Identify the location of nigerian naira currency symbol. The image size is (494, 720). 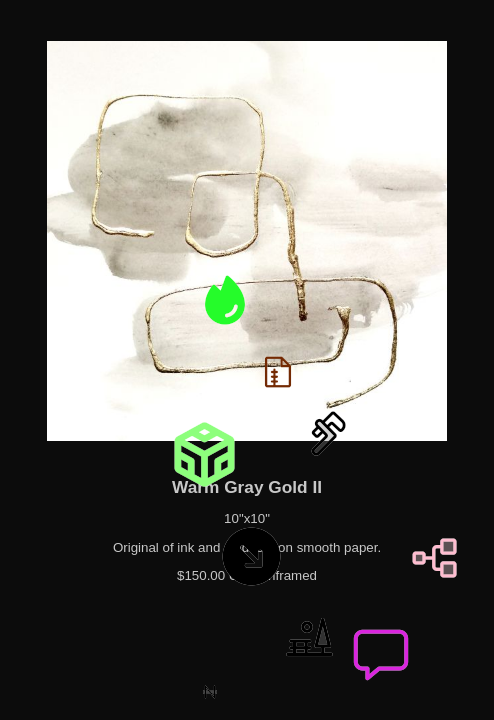
(210, 692).